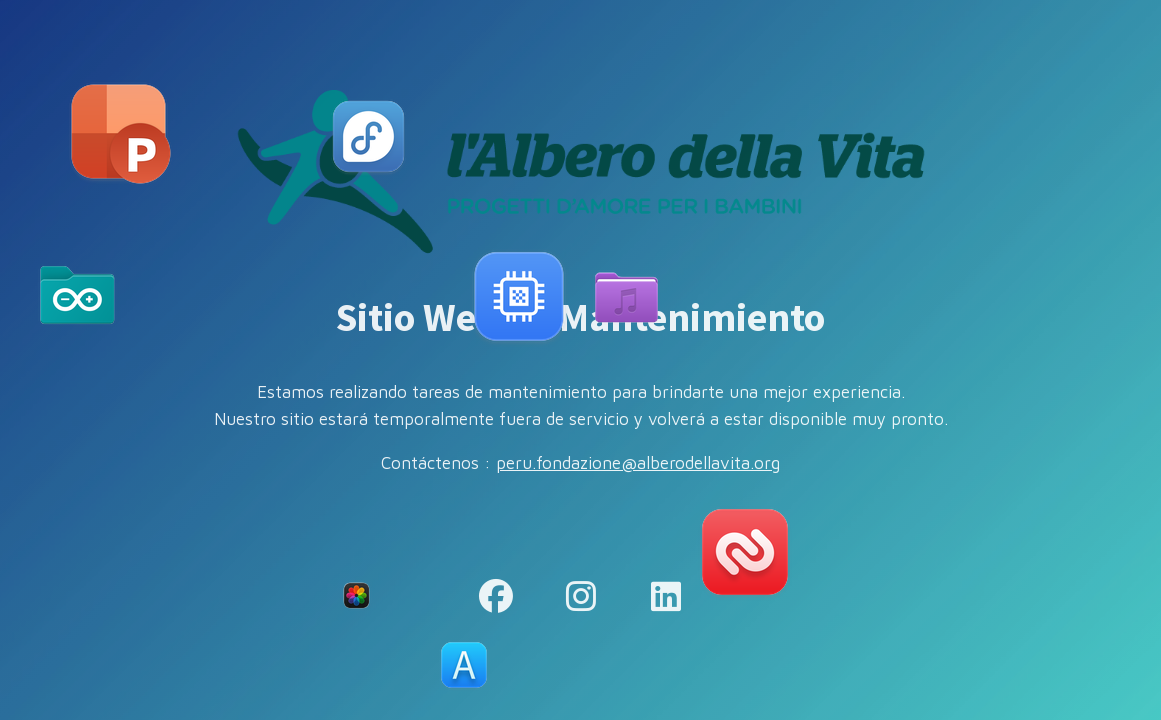  What do you see at coordinates (519, 298) in the screenshot?
I see `access electronics or hardware settings` at bounding box center [519, 298].